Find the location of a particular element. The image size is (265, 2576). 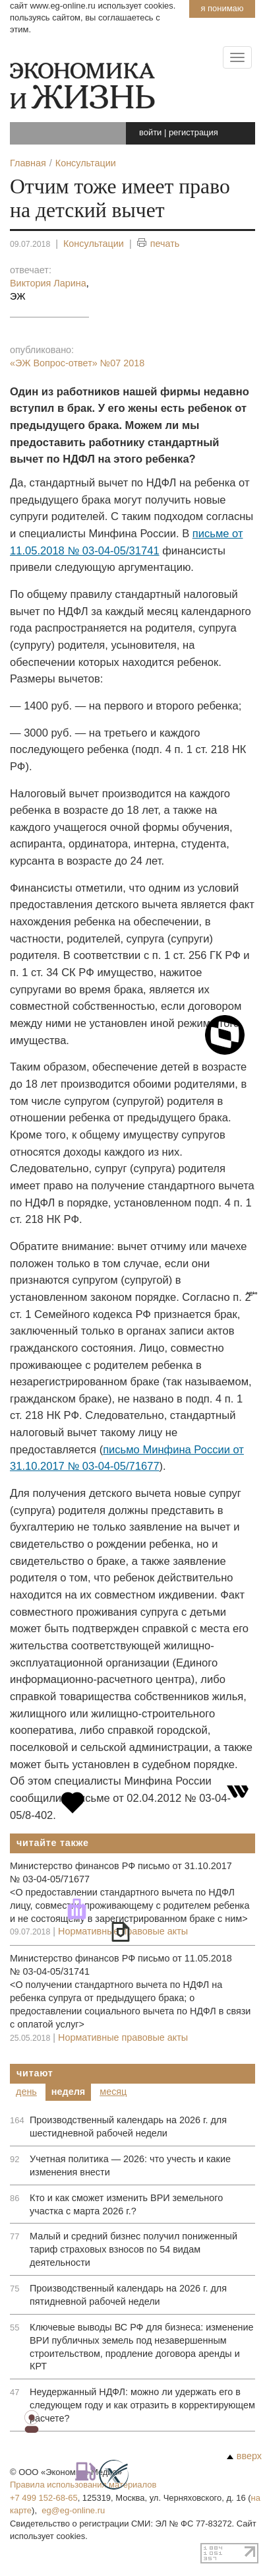

totvs company logo is located at coordinates (225, 1035).